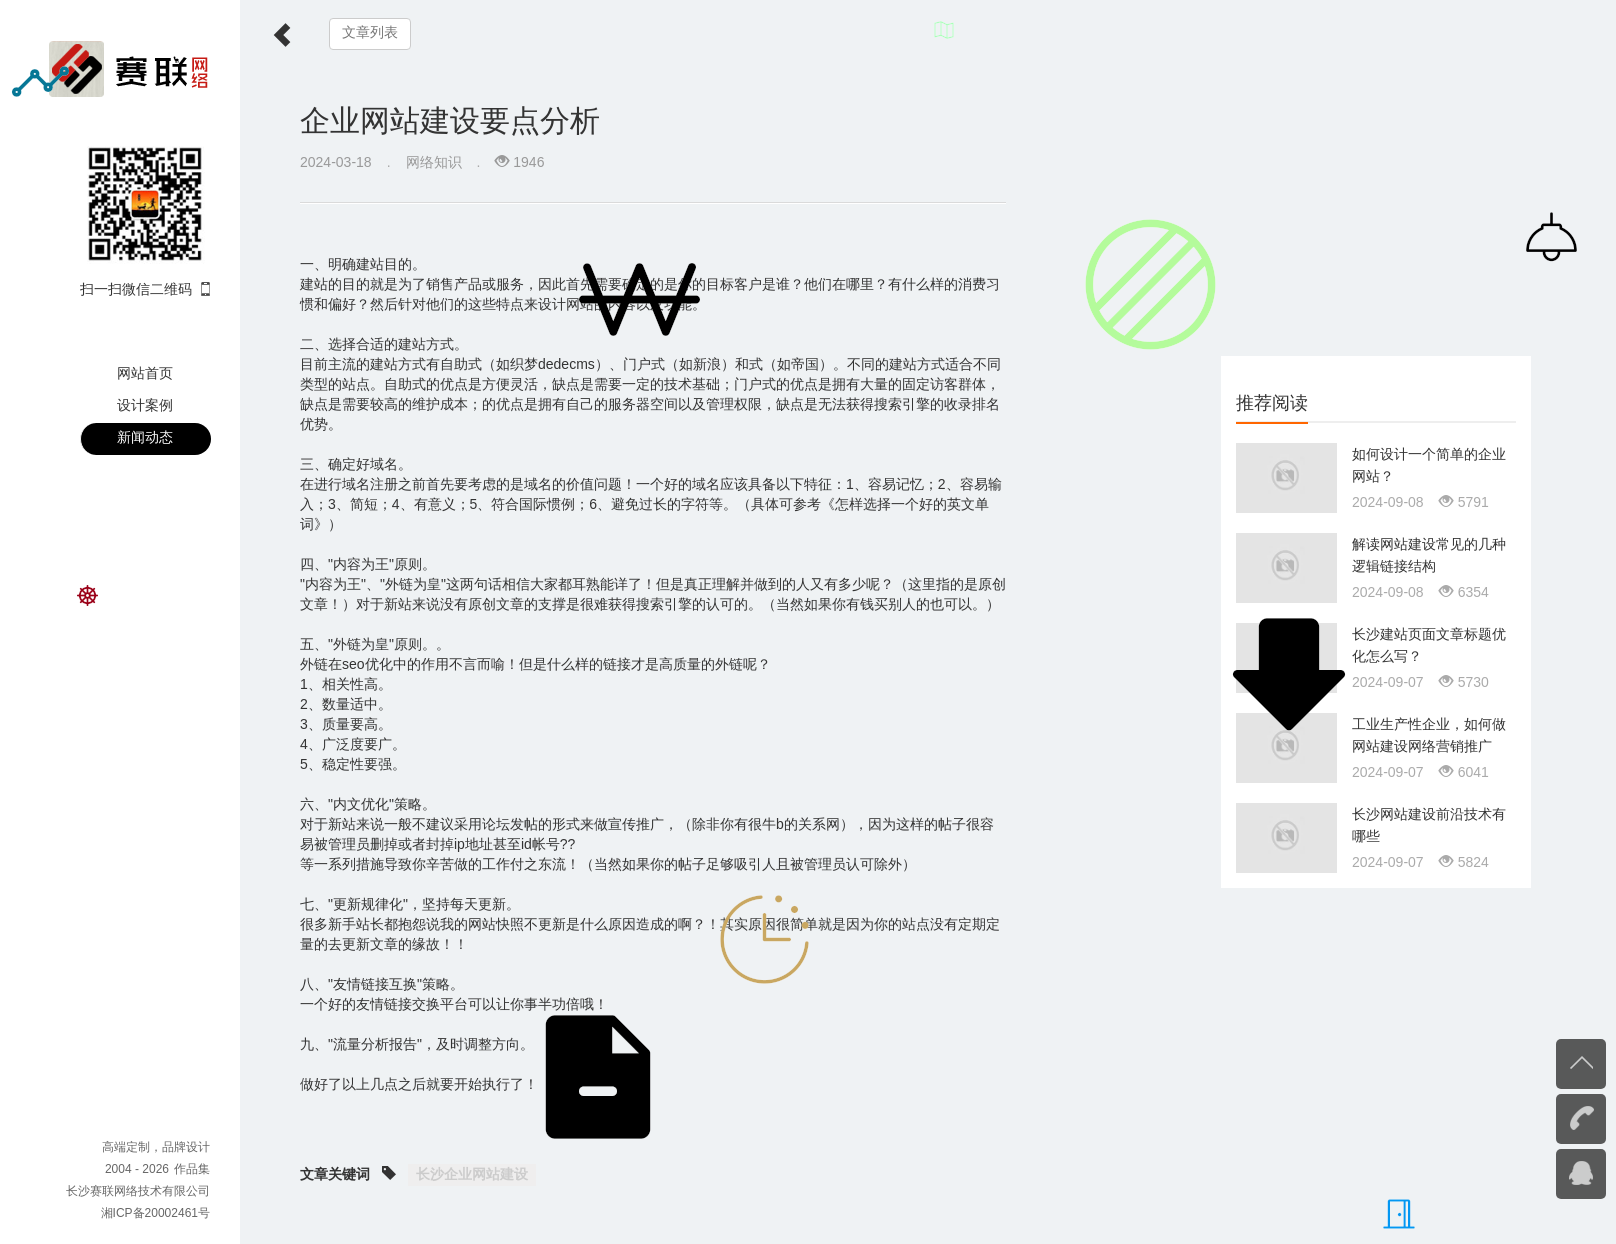  Describe the element at coordinates (1551, 239) in the screenshot. I see `toggle pendant light on/off` at that location.